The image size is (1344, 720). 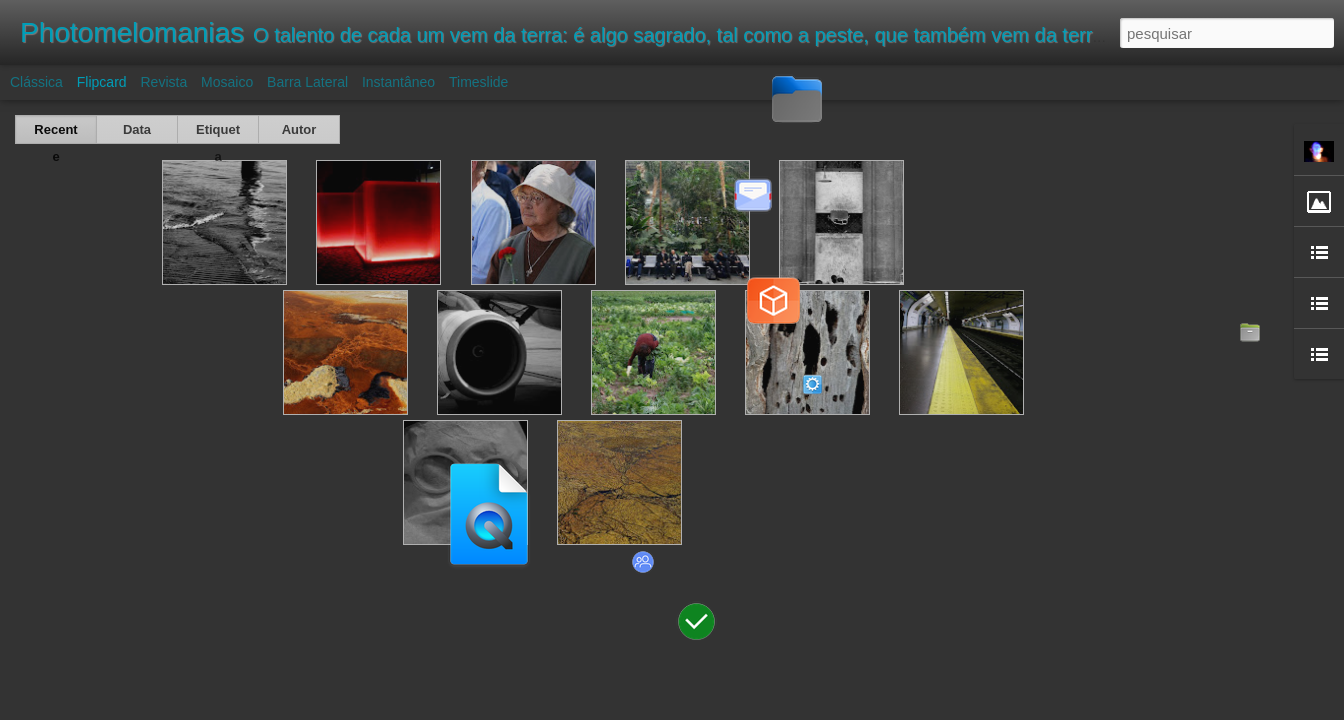 I want to click on access system application settings, so click(x=812, y=384).